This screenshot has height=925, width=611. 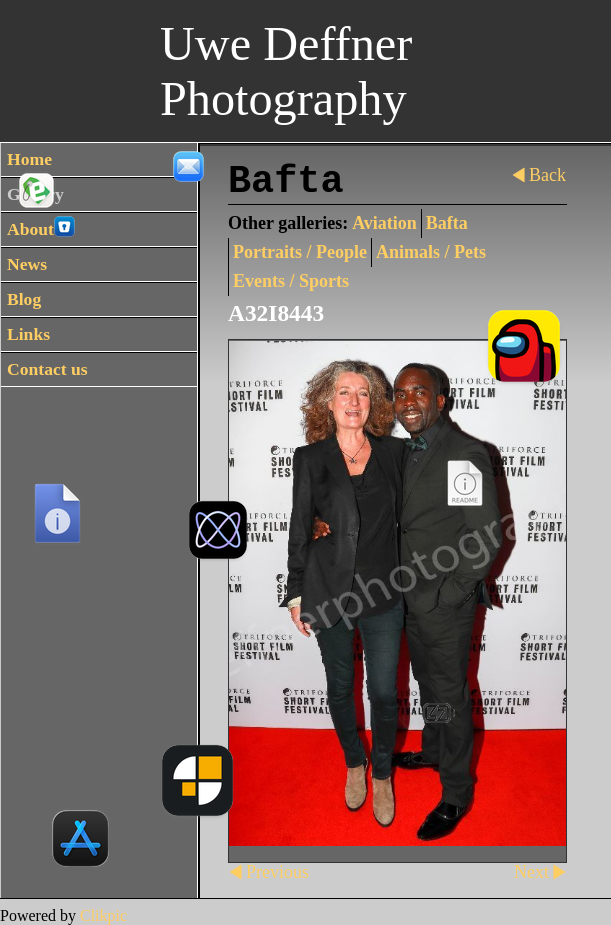 What do you see at coordinates (80, 838) in the screenshot?
I see `open the app store connect or developer tools` at bounding box center [80, 838].